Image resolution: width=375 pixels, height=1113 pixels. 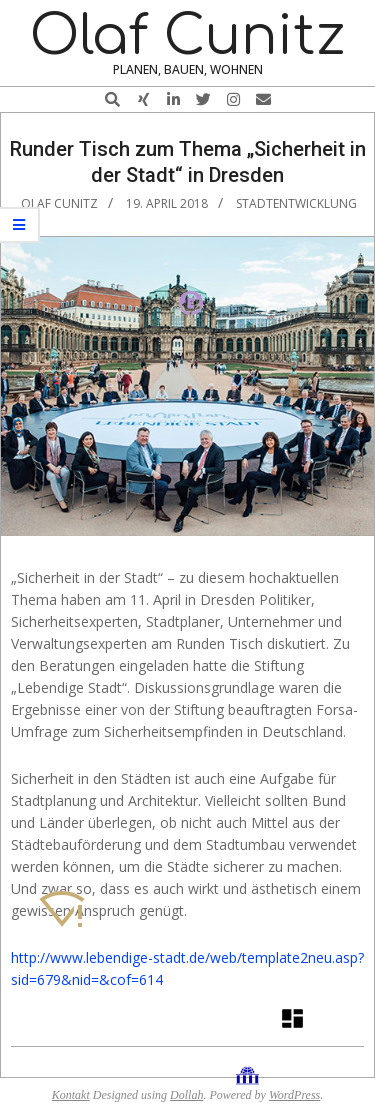 What do you see at coordinates (191, 303) in the screenshot?
I see `open ecosia search engine` at bounding box center [191, 303].